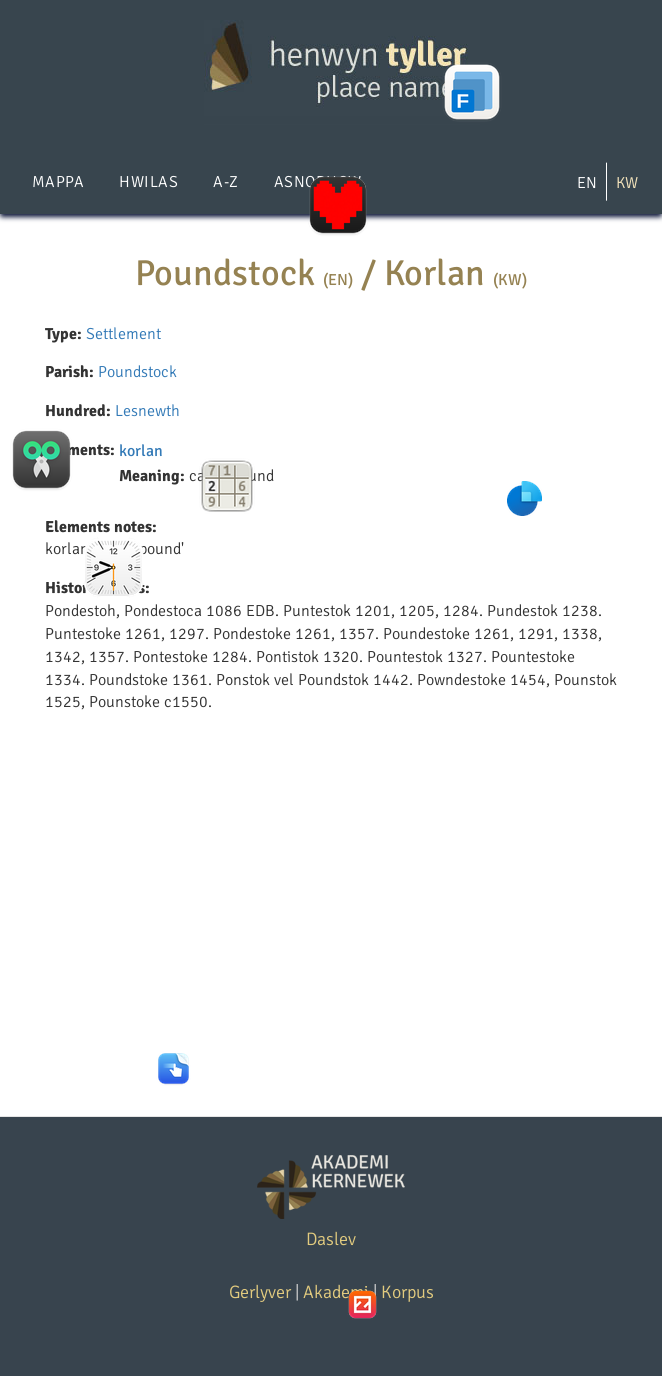 Image resolution: width=662 pixels, height=1376 pixels. Describe the element at coordinates (173, 1068) in the screenshot. I see `open libinput gestures configuration app` at that location.